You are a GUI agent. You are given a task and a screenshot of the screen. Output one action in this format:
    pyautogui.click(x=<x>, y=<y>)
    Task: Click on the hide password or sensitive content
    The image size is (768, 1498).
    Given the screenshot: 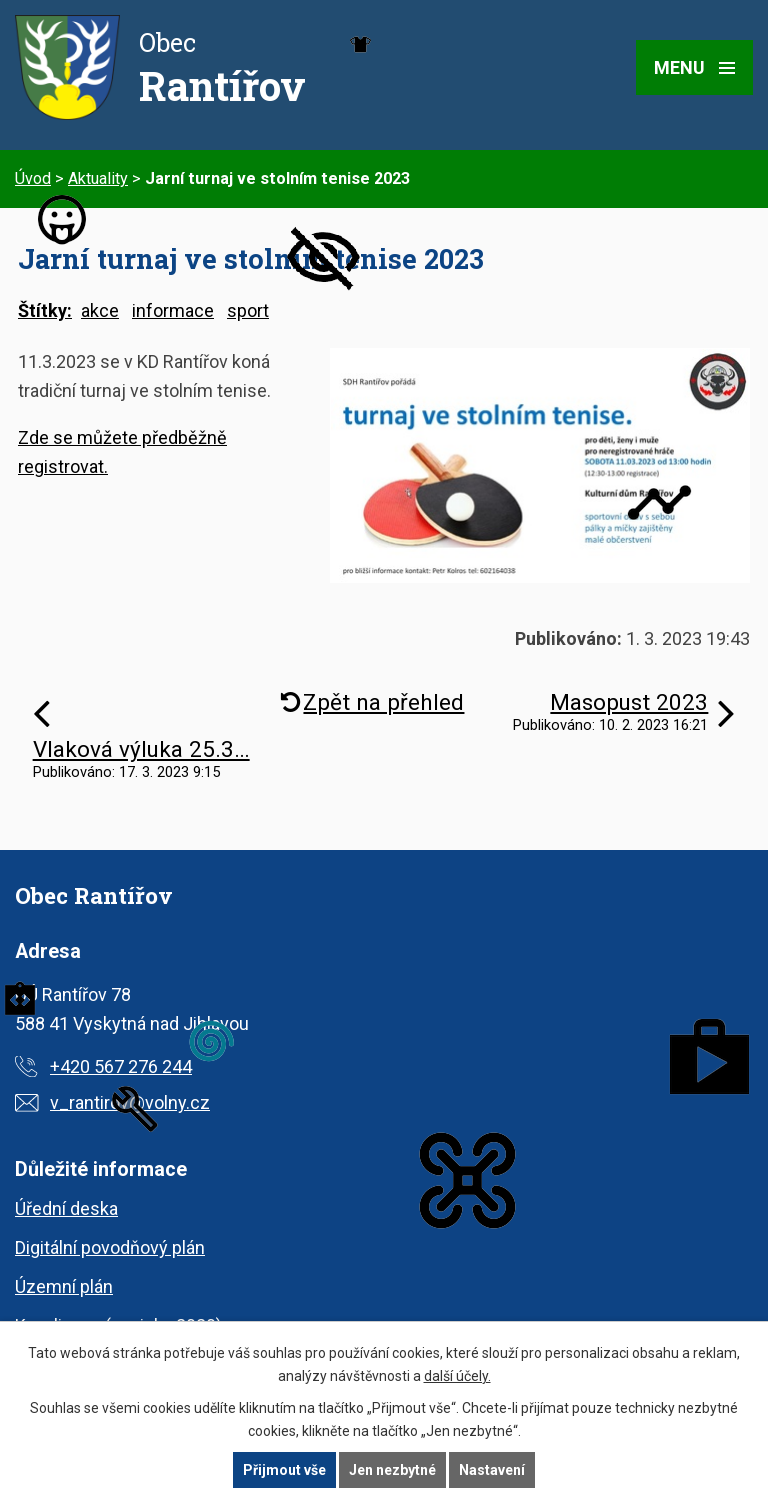 What is the action you would take?
    pyautogui.click(x=323, y=258)
    